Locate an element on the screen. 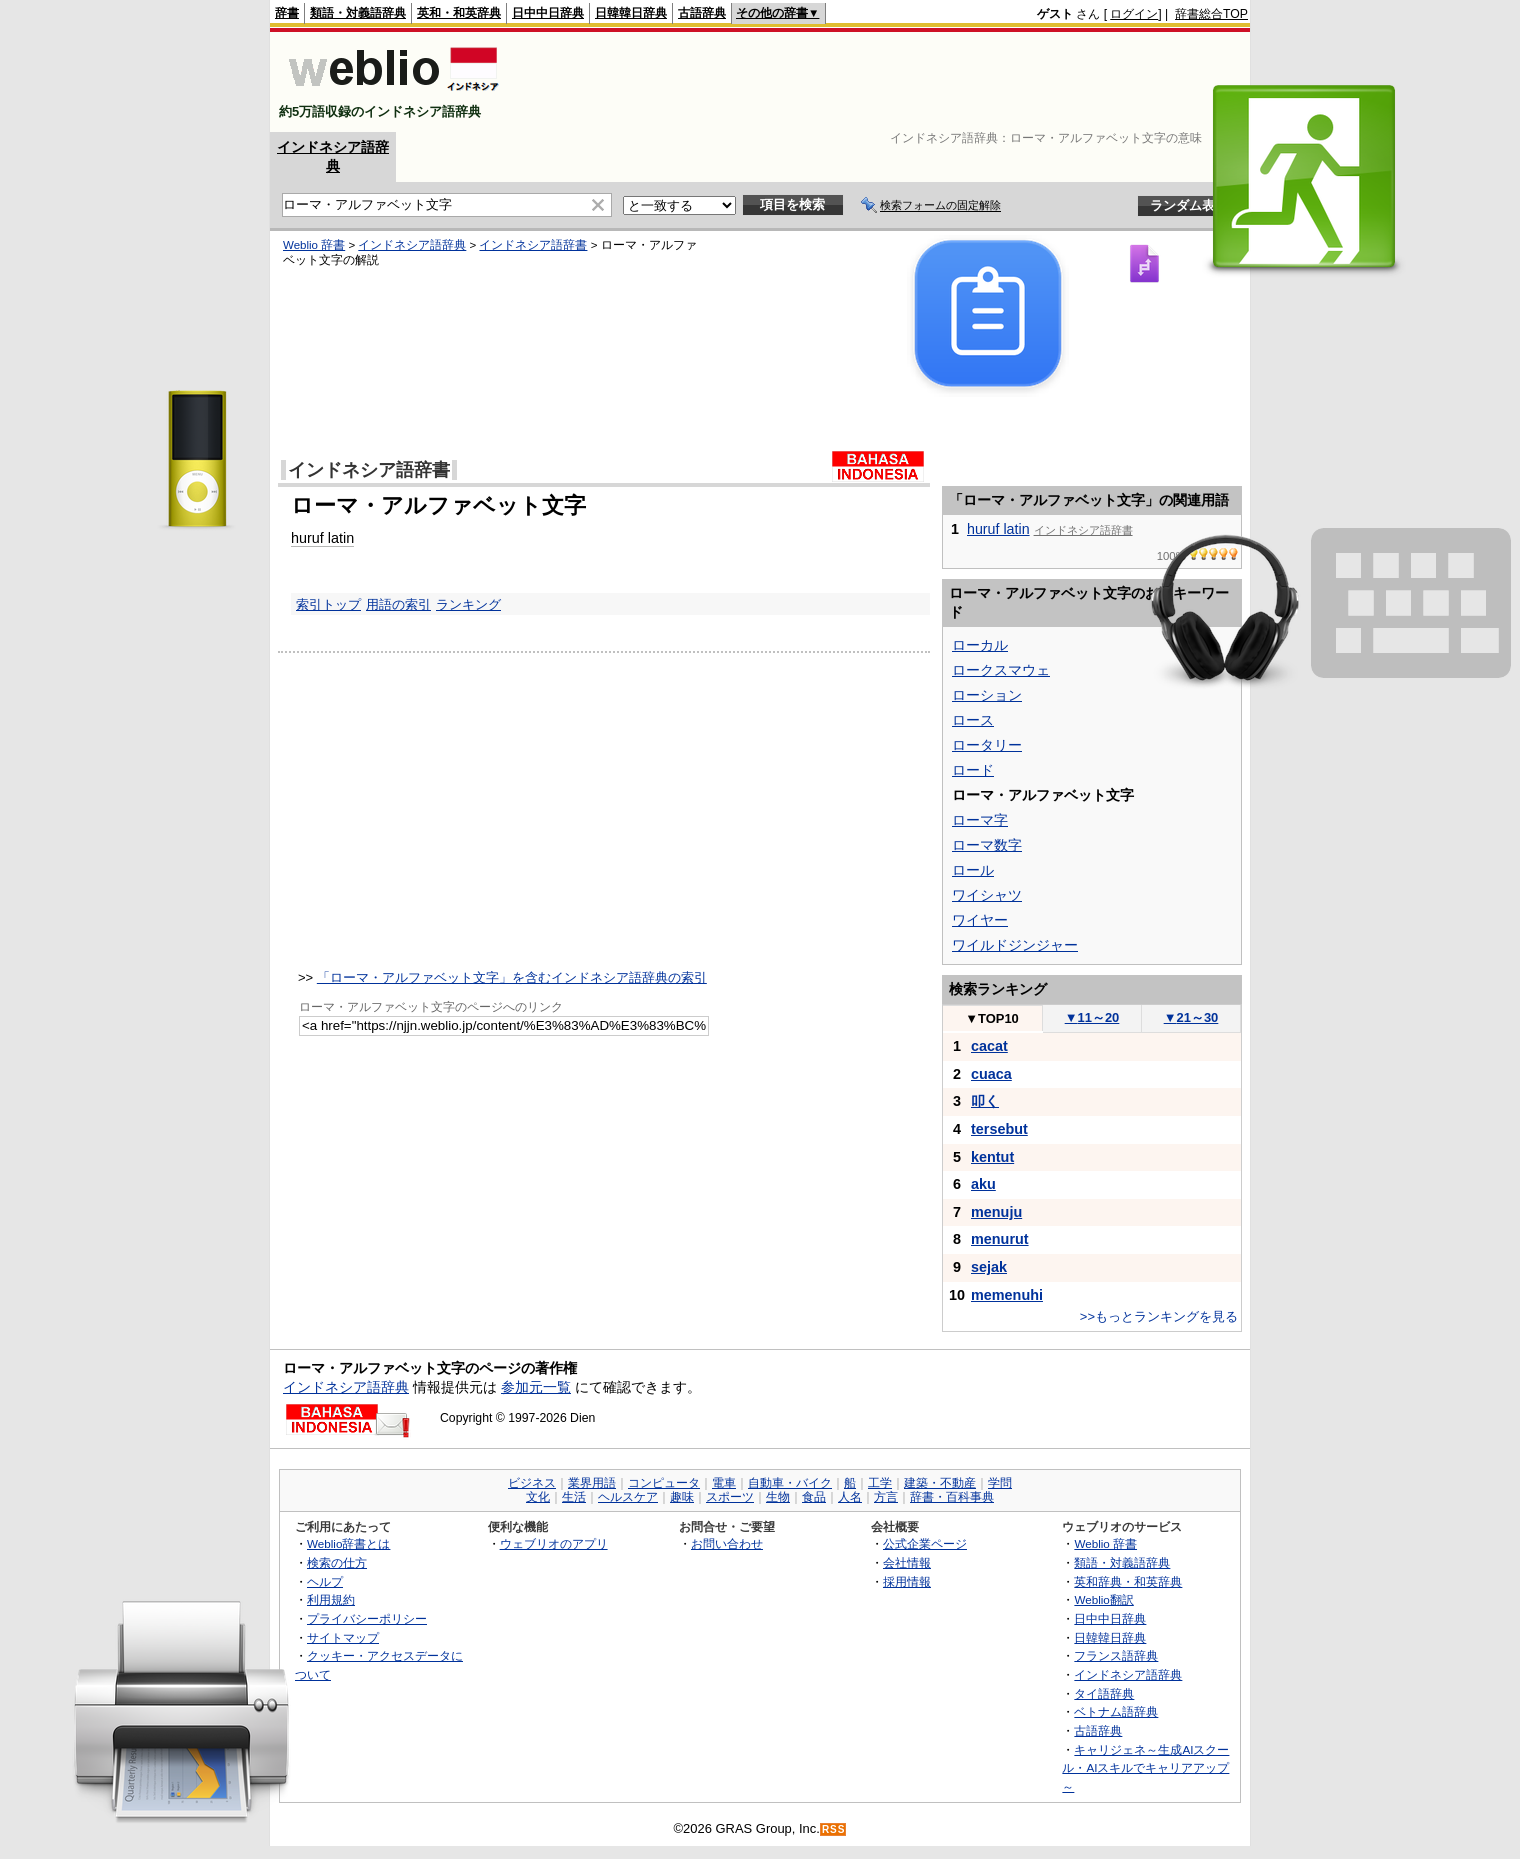 This screenshot has height=1859, width=1520. microsoft infopath form file is located at coordinates (1144, 263).